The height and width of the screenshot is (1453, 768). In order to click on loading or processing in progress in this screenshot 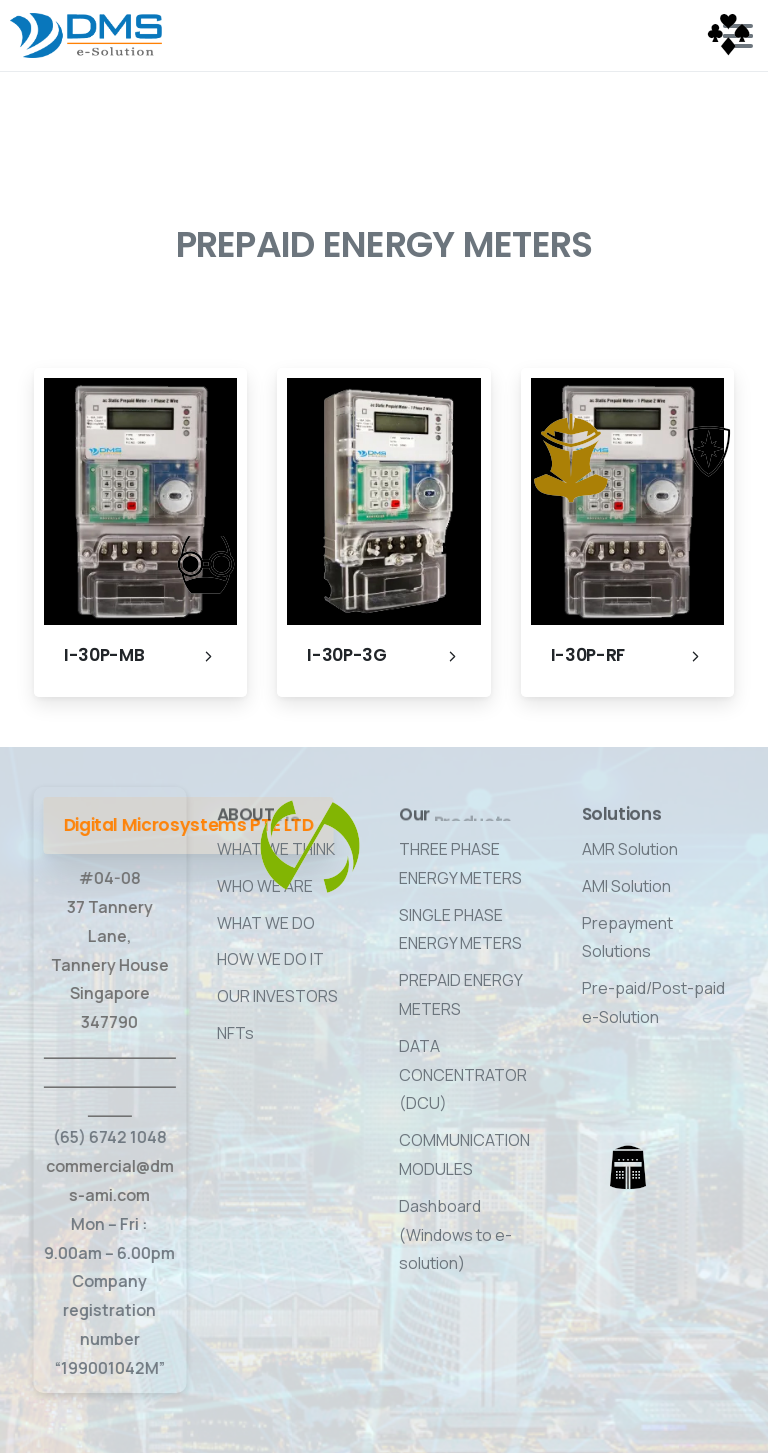, I will do `click(310, 845)`.